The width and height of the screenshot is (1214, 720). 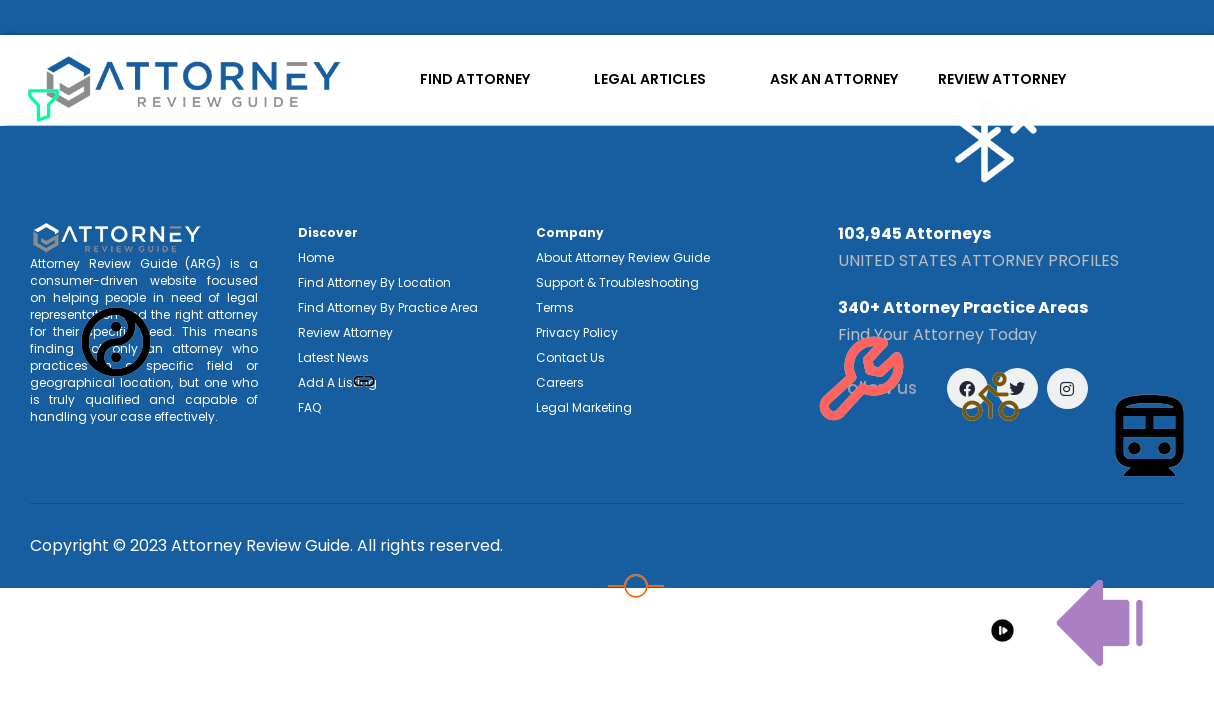 I want to click on bluetooth is disabled or unavailable, so click(x=991, y=140).